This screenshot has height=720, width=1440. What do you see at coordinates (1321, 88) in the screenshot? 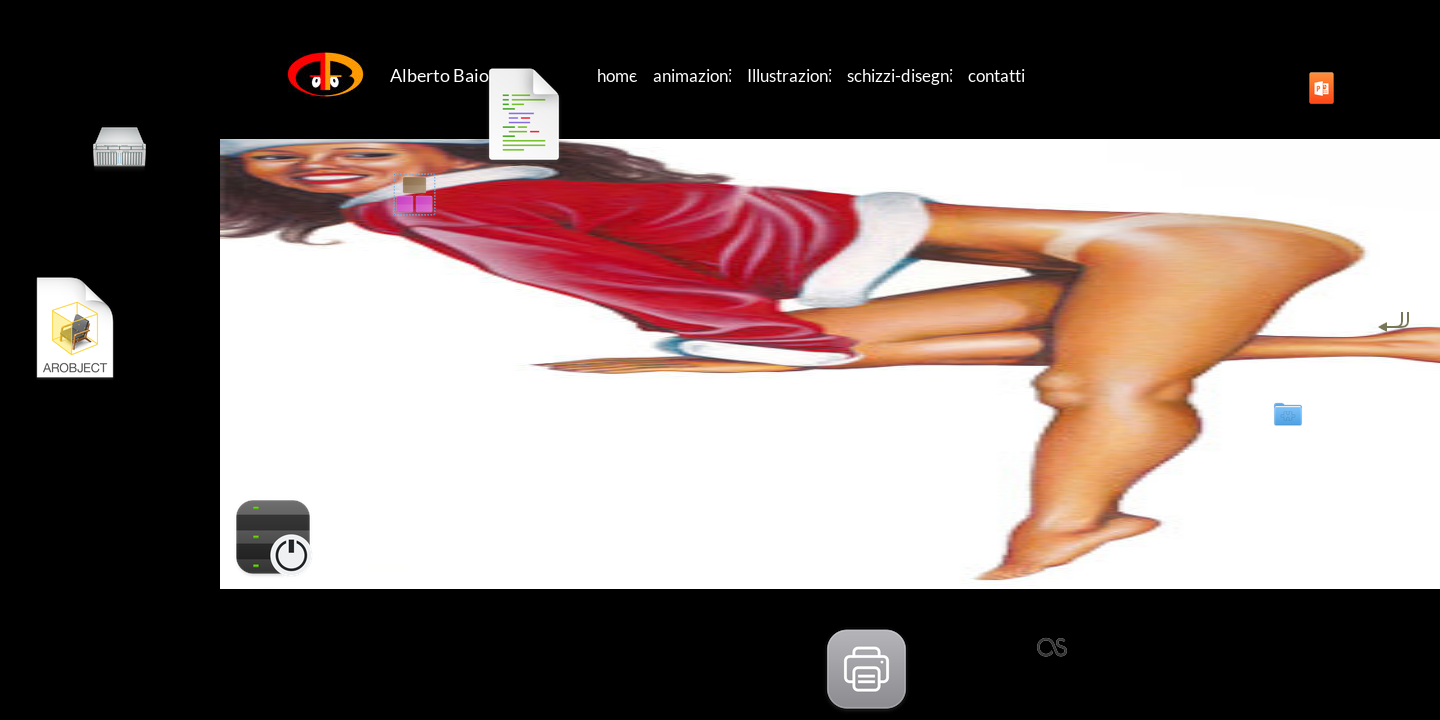
I see `presentation template file type indicator` at bounding box center [1321, 88].